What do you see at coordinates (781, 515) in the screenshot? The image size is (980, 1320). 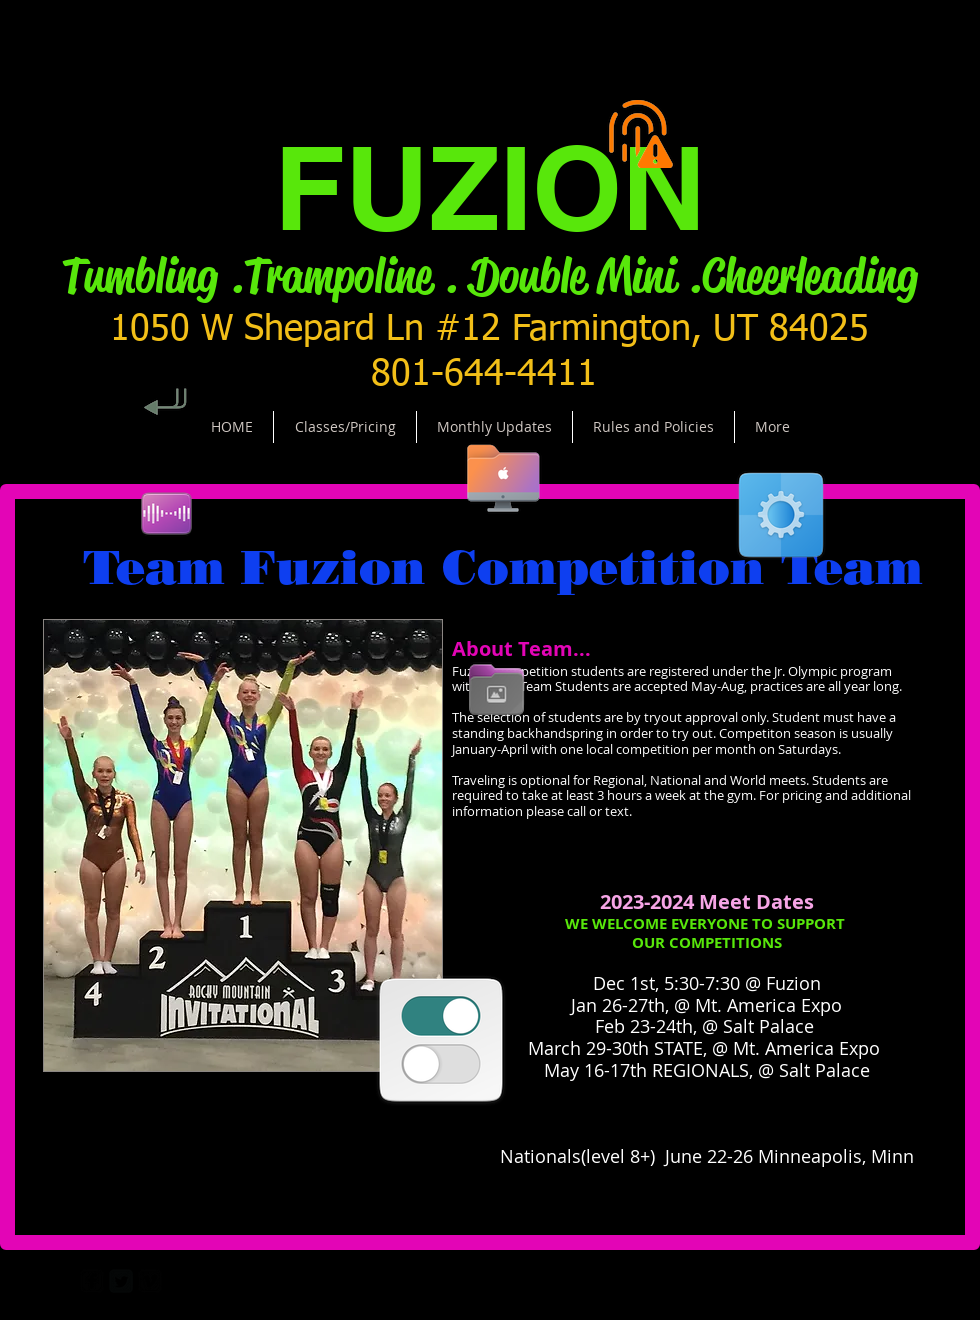 I see `access system application settings` at bounding box center [781, 515].